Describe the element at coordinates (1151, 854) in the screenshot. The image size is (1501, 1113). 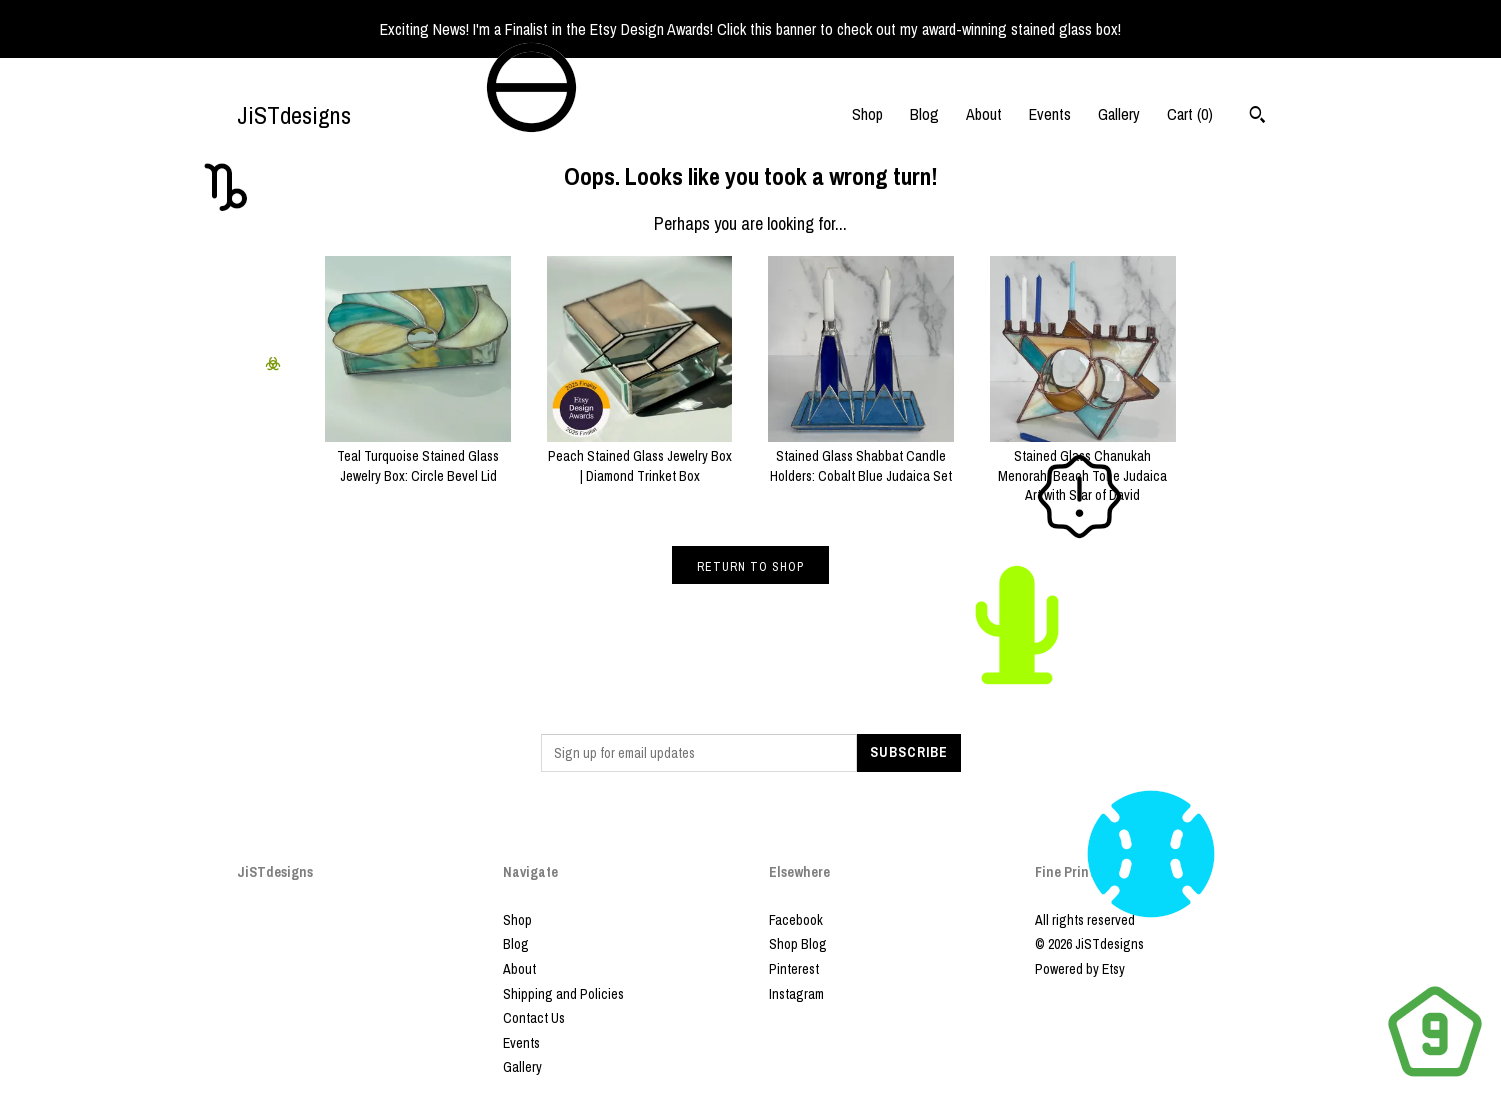
I see `view baseball scores or stats` at that location.